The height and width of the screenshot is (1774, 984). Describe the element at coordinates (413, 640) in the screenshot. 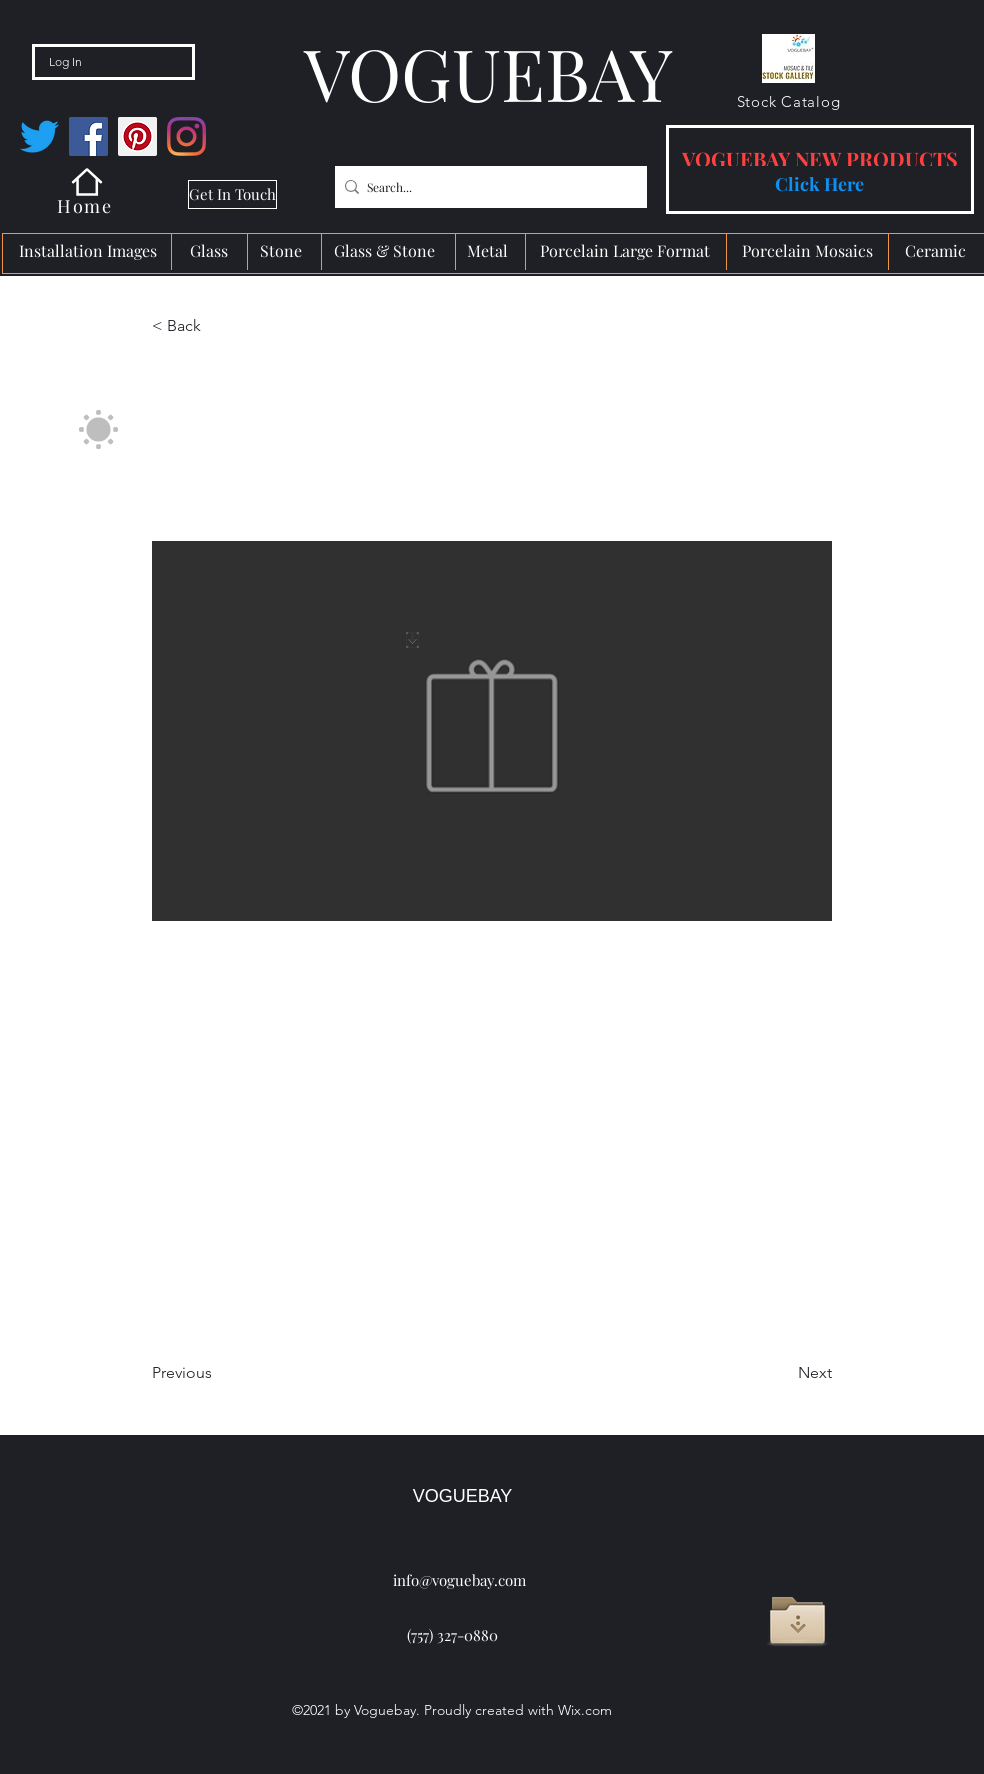

I see `download a file or application` at that location.